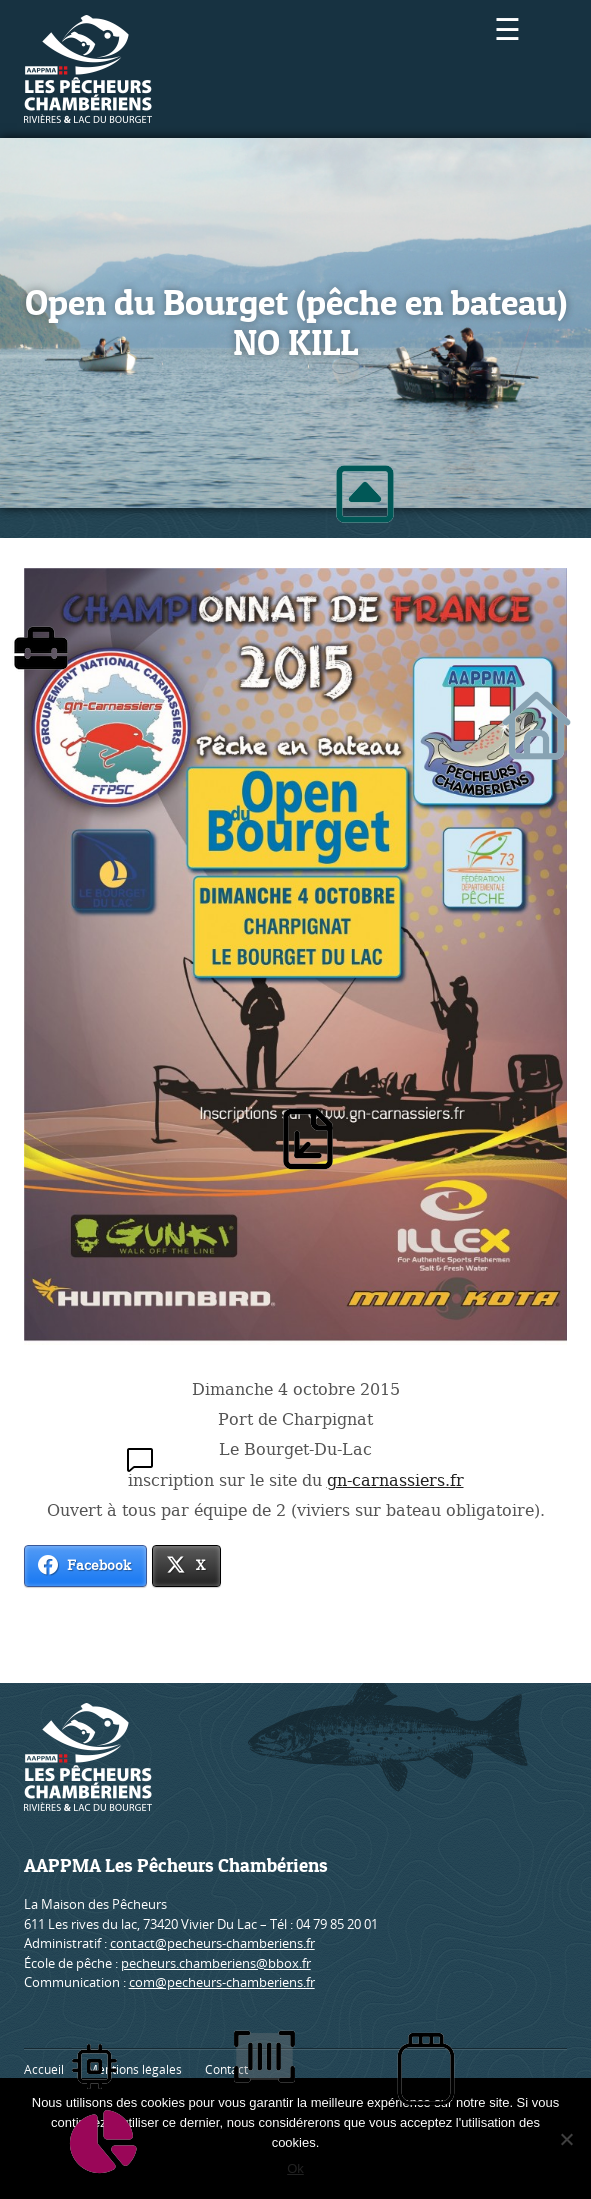 This screenshot has height=2199, width=591. What do you see at coordinates (140, 1458) in the screenshot?
I see `open chat or messaging` at bounding box center [140, 1458].